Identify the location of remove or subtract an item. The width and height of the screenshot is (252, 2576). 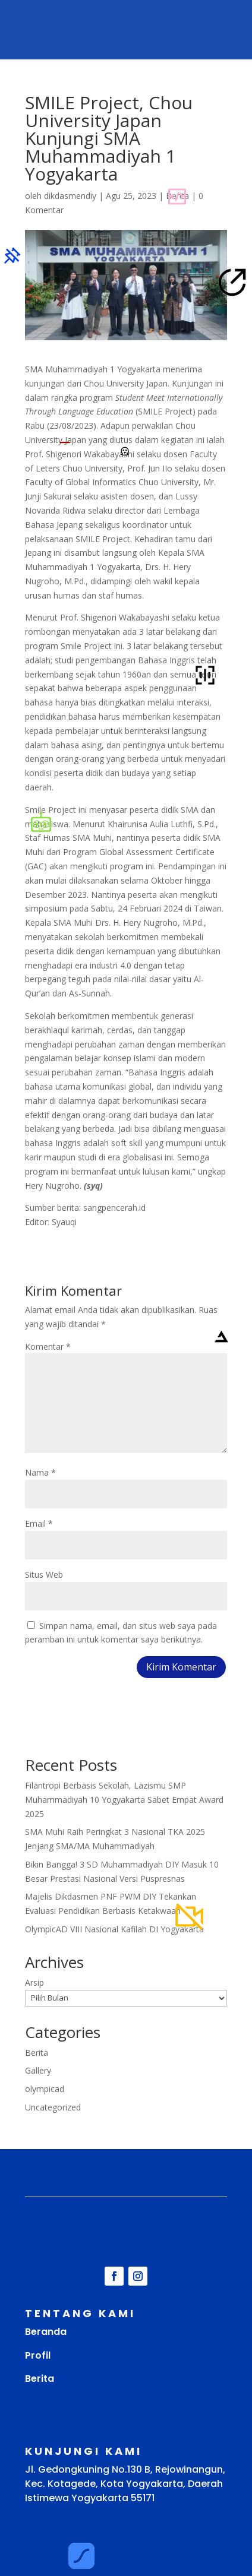
(65, 442).